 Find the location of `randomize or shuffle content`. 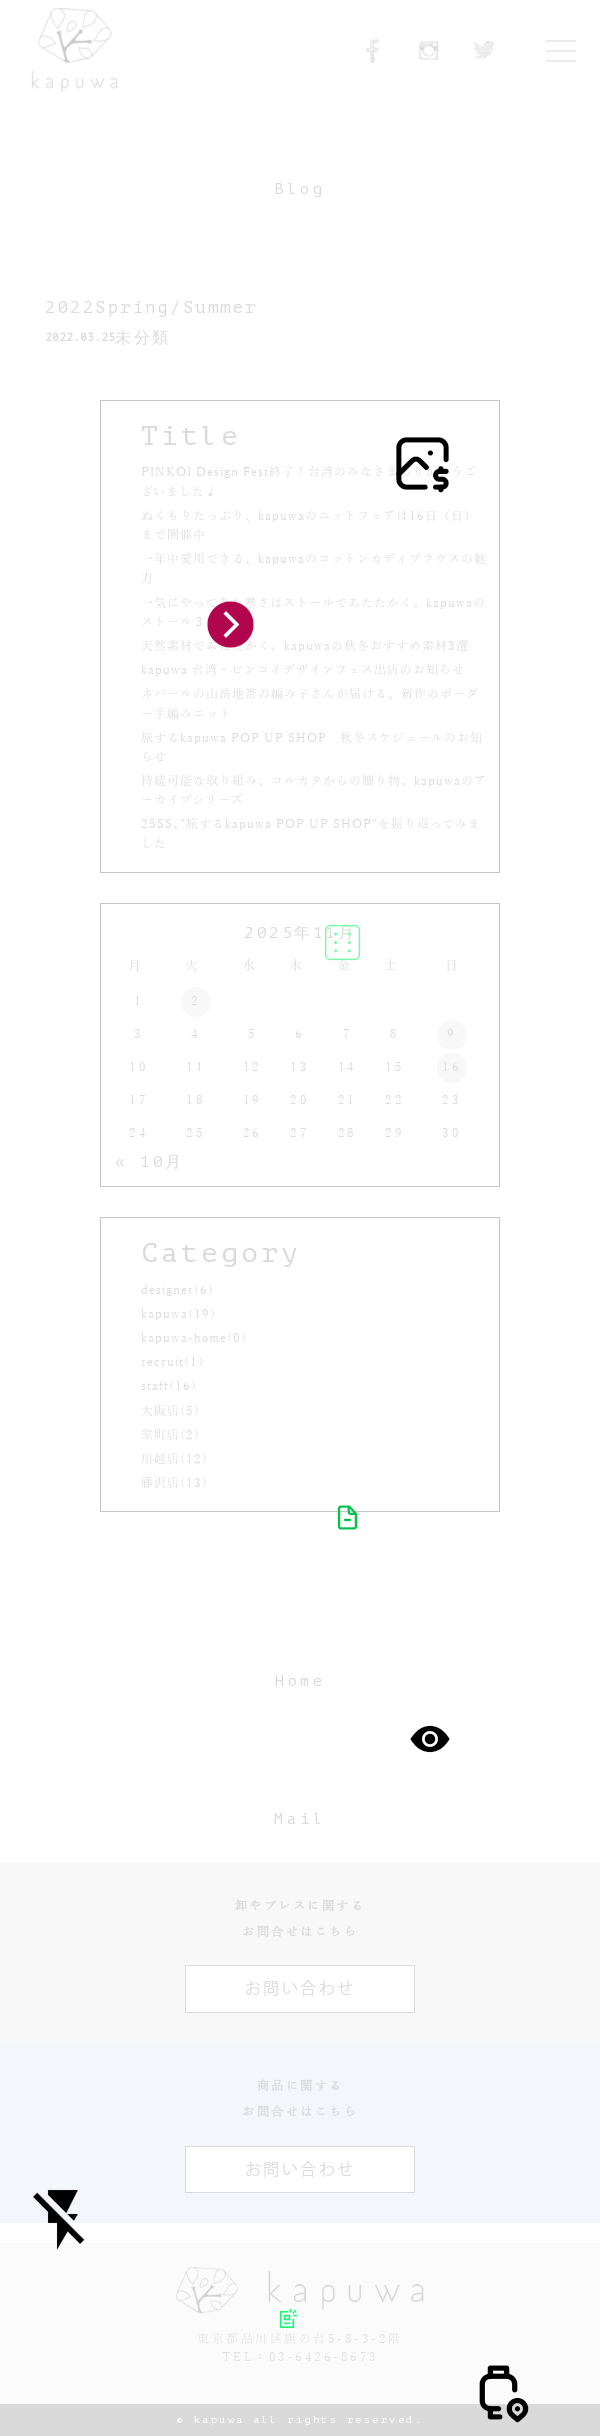

randomize or shuffle content is located at coordinates (342, 942).